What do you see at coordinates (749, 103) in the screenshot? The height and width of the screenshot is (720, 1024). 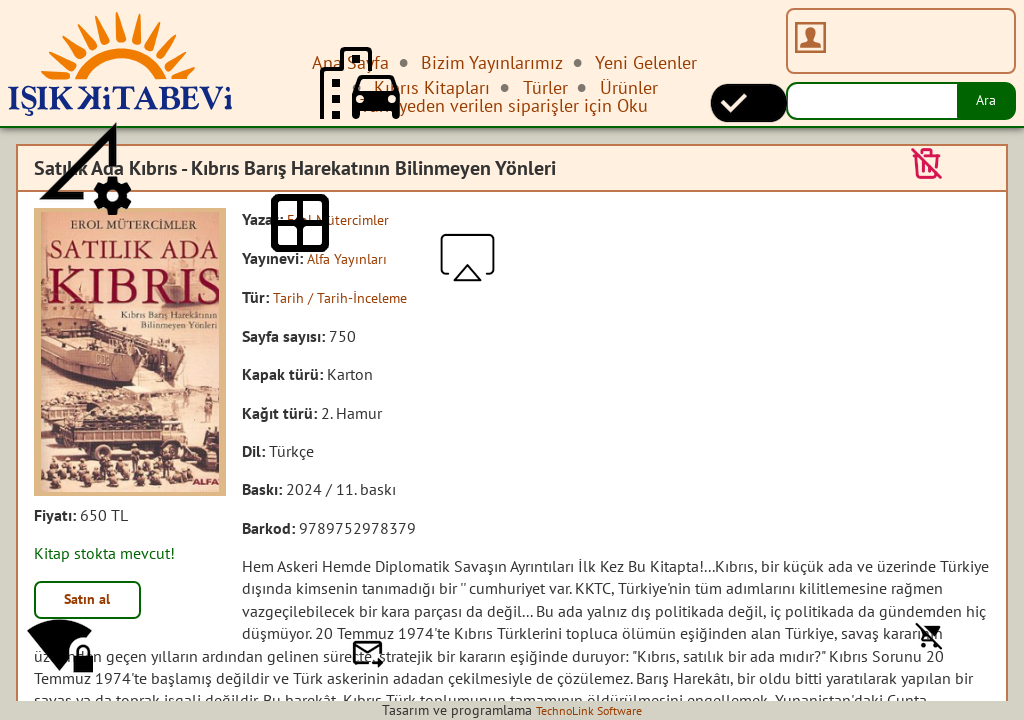 I see `toggle setting enabled or active` at bounding box center [749, 103].